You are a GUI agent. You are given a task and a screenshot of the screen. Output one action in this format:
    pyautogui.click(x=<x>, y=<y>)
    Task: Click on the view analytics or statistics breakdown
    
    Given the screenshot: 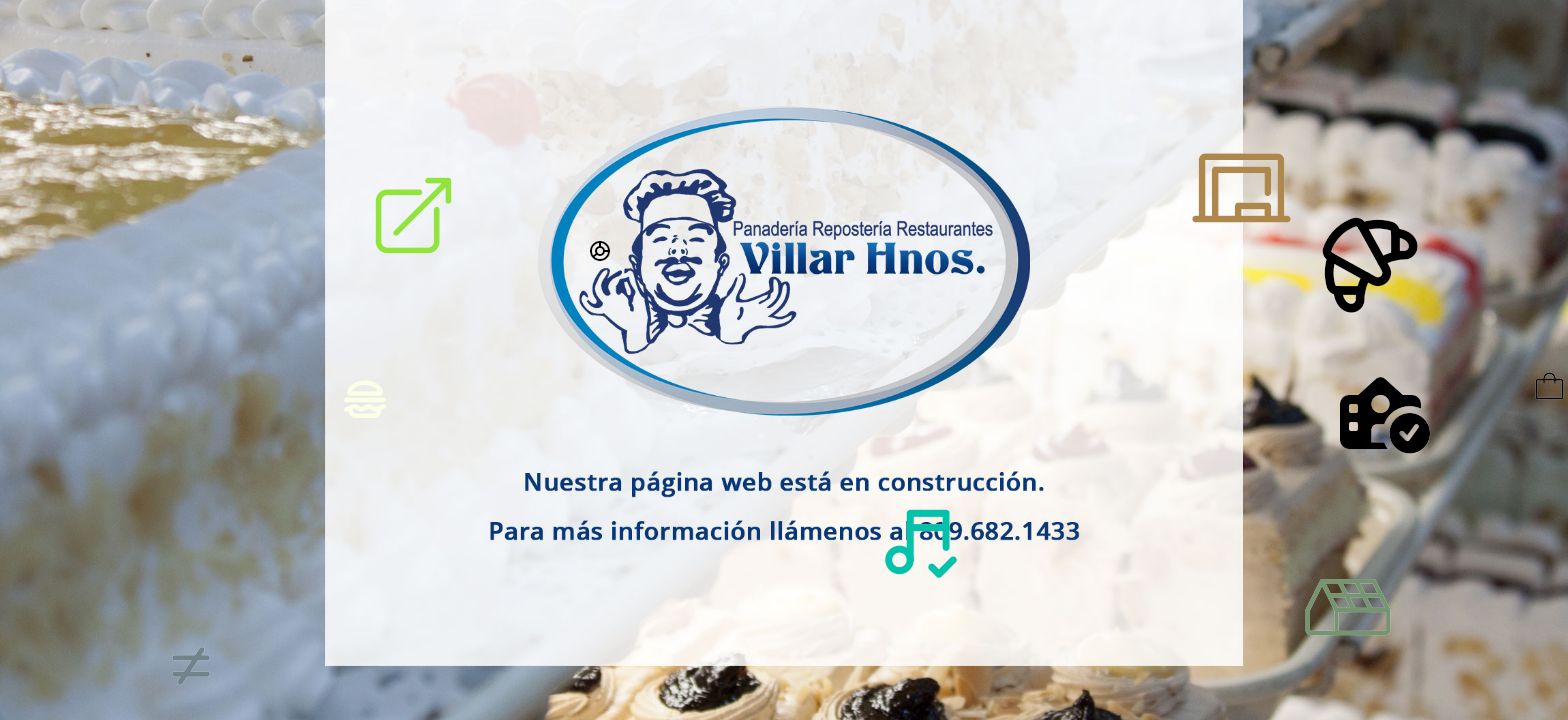 What is the action you would take?
    pyautogui.click(x=600, y=251)
    